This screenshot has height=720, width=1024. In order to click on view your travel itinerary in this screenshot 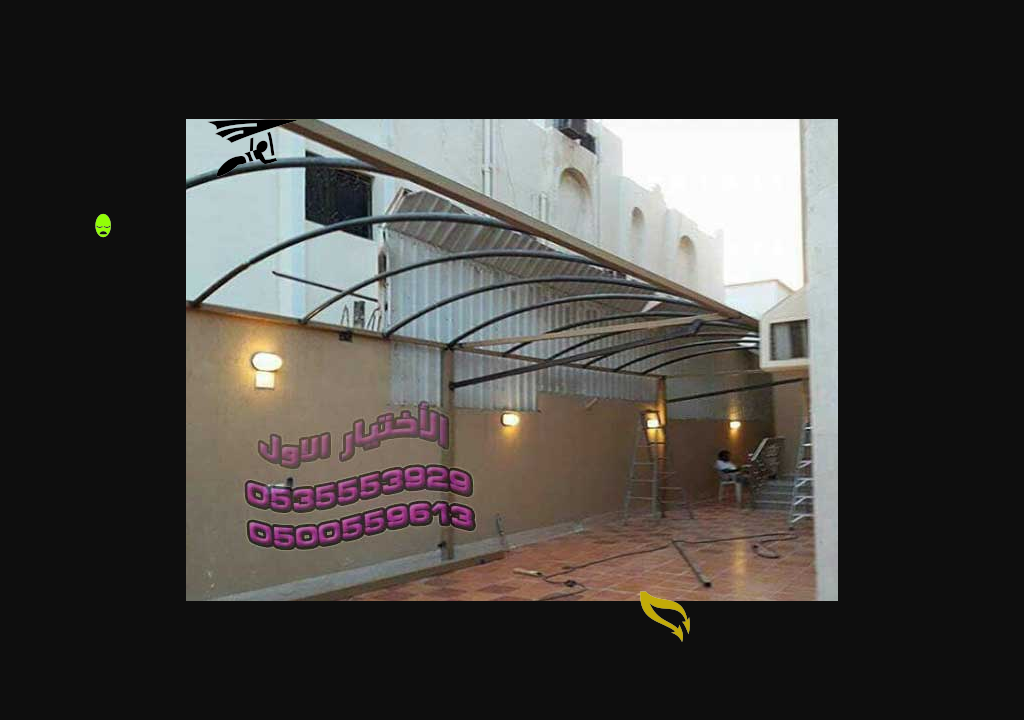, I will do `click(665, 617)`.